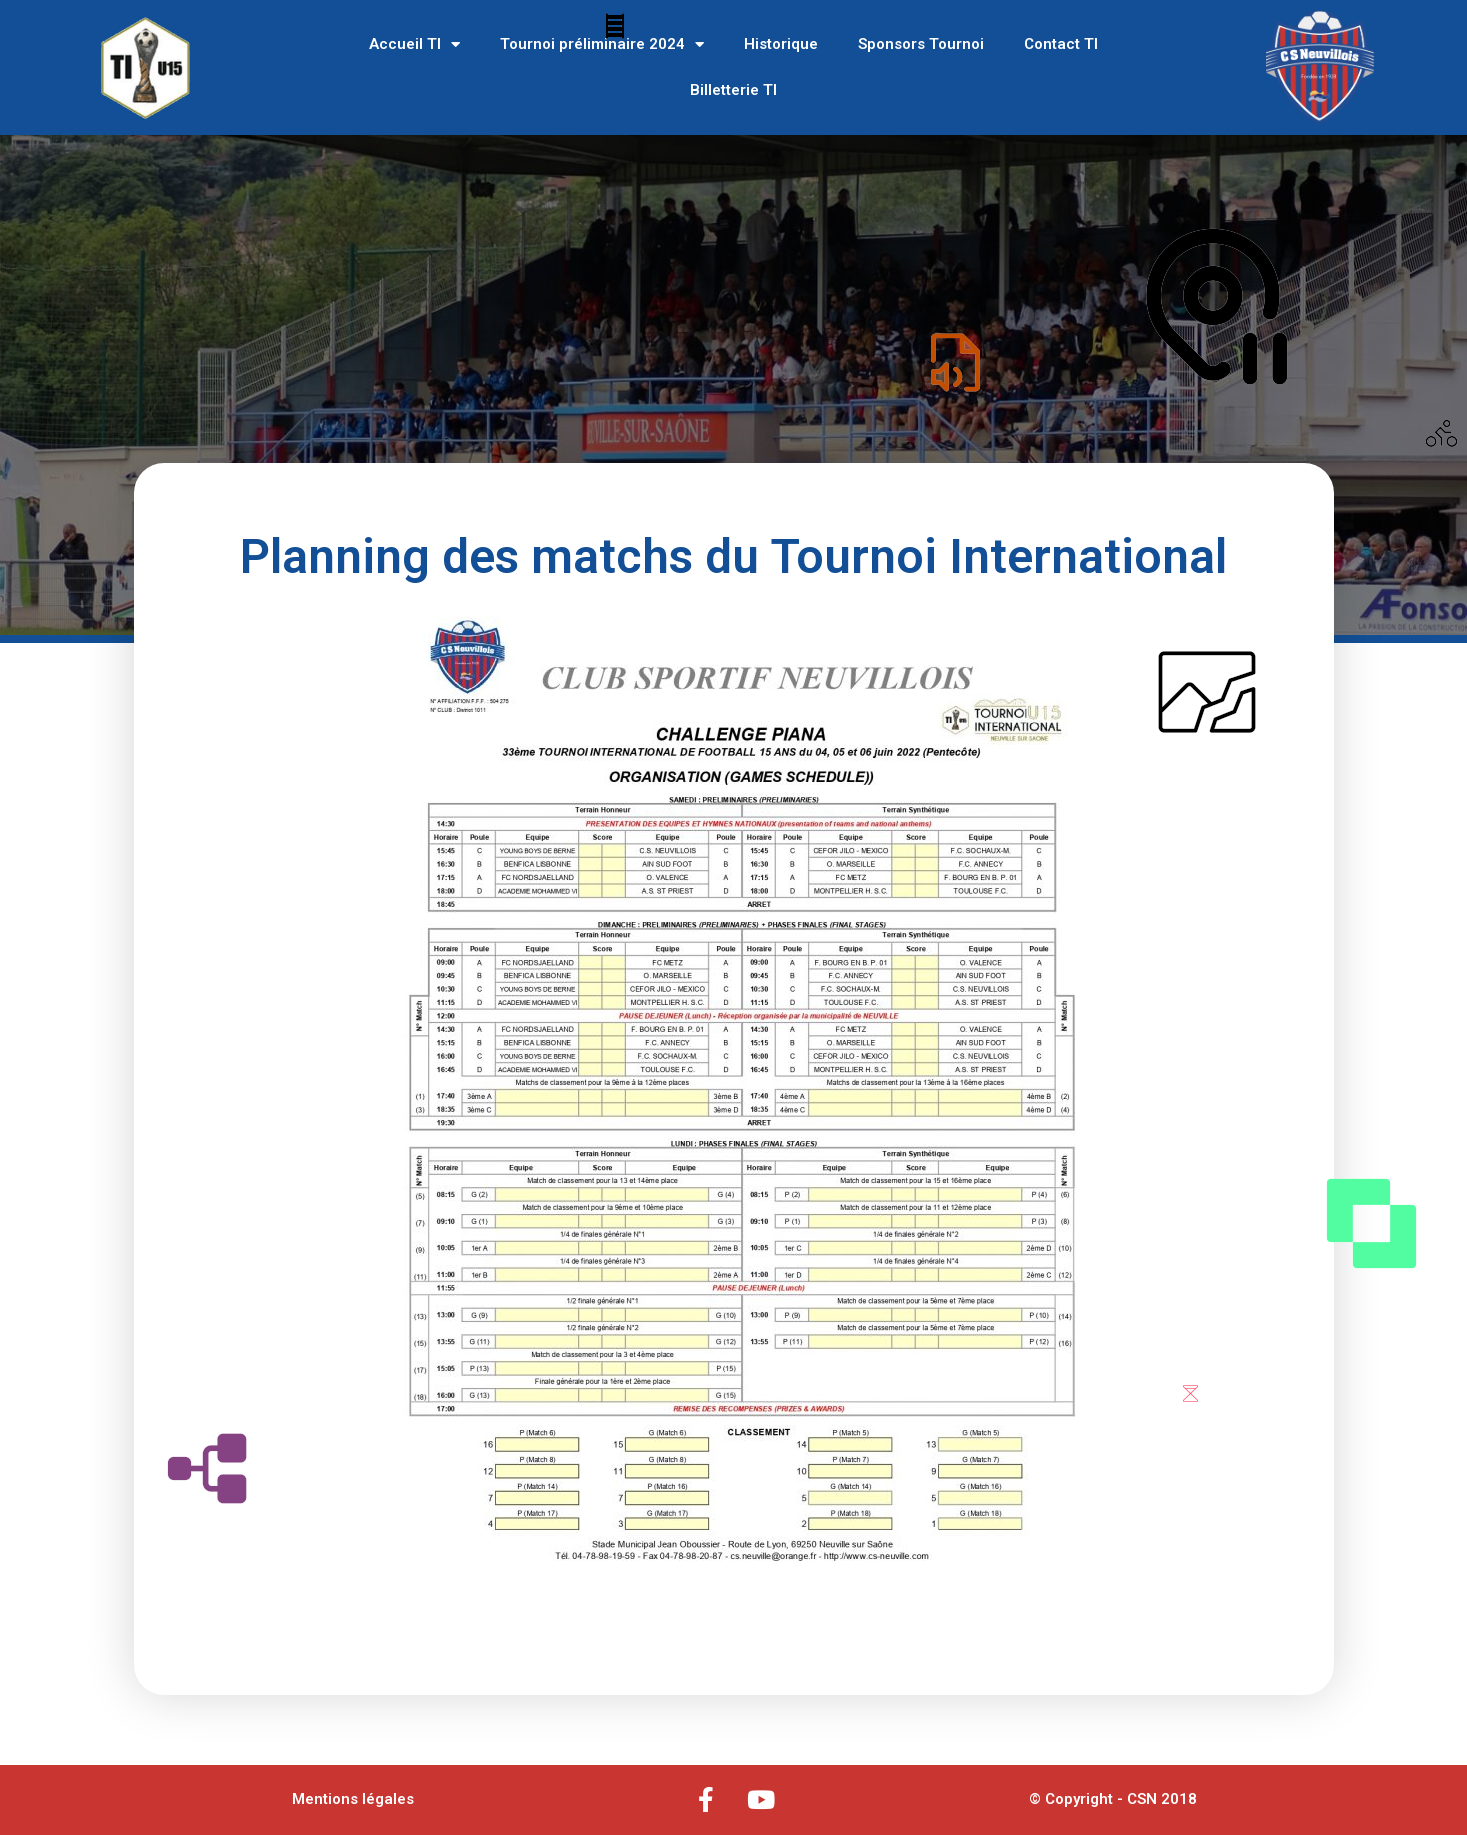  I want to click on indicates high time remaining, so click(1190, 1393).